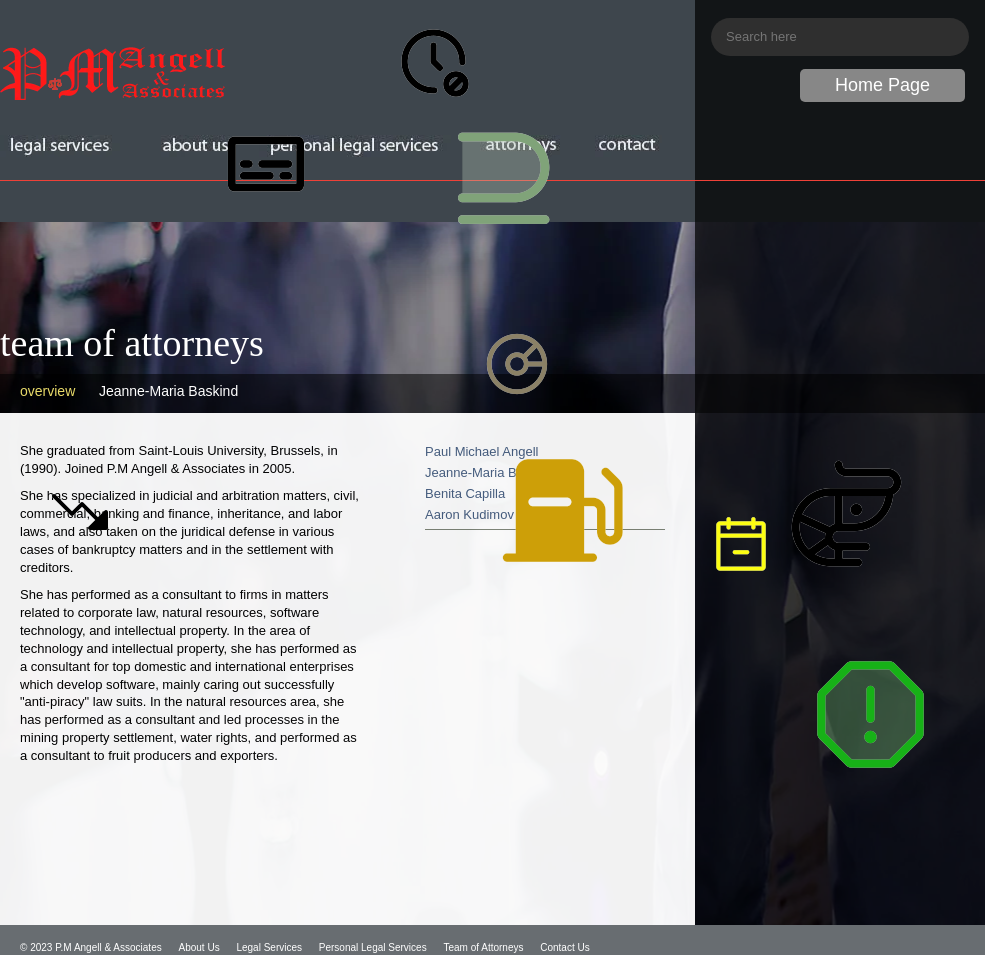 The width and height of the screenshot is (985, 955). What do you see at coordinates (517, 364) in the screenshot?
I see `play or access music library` at bounding box center [517, 364].